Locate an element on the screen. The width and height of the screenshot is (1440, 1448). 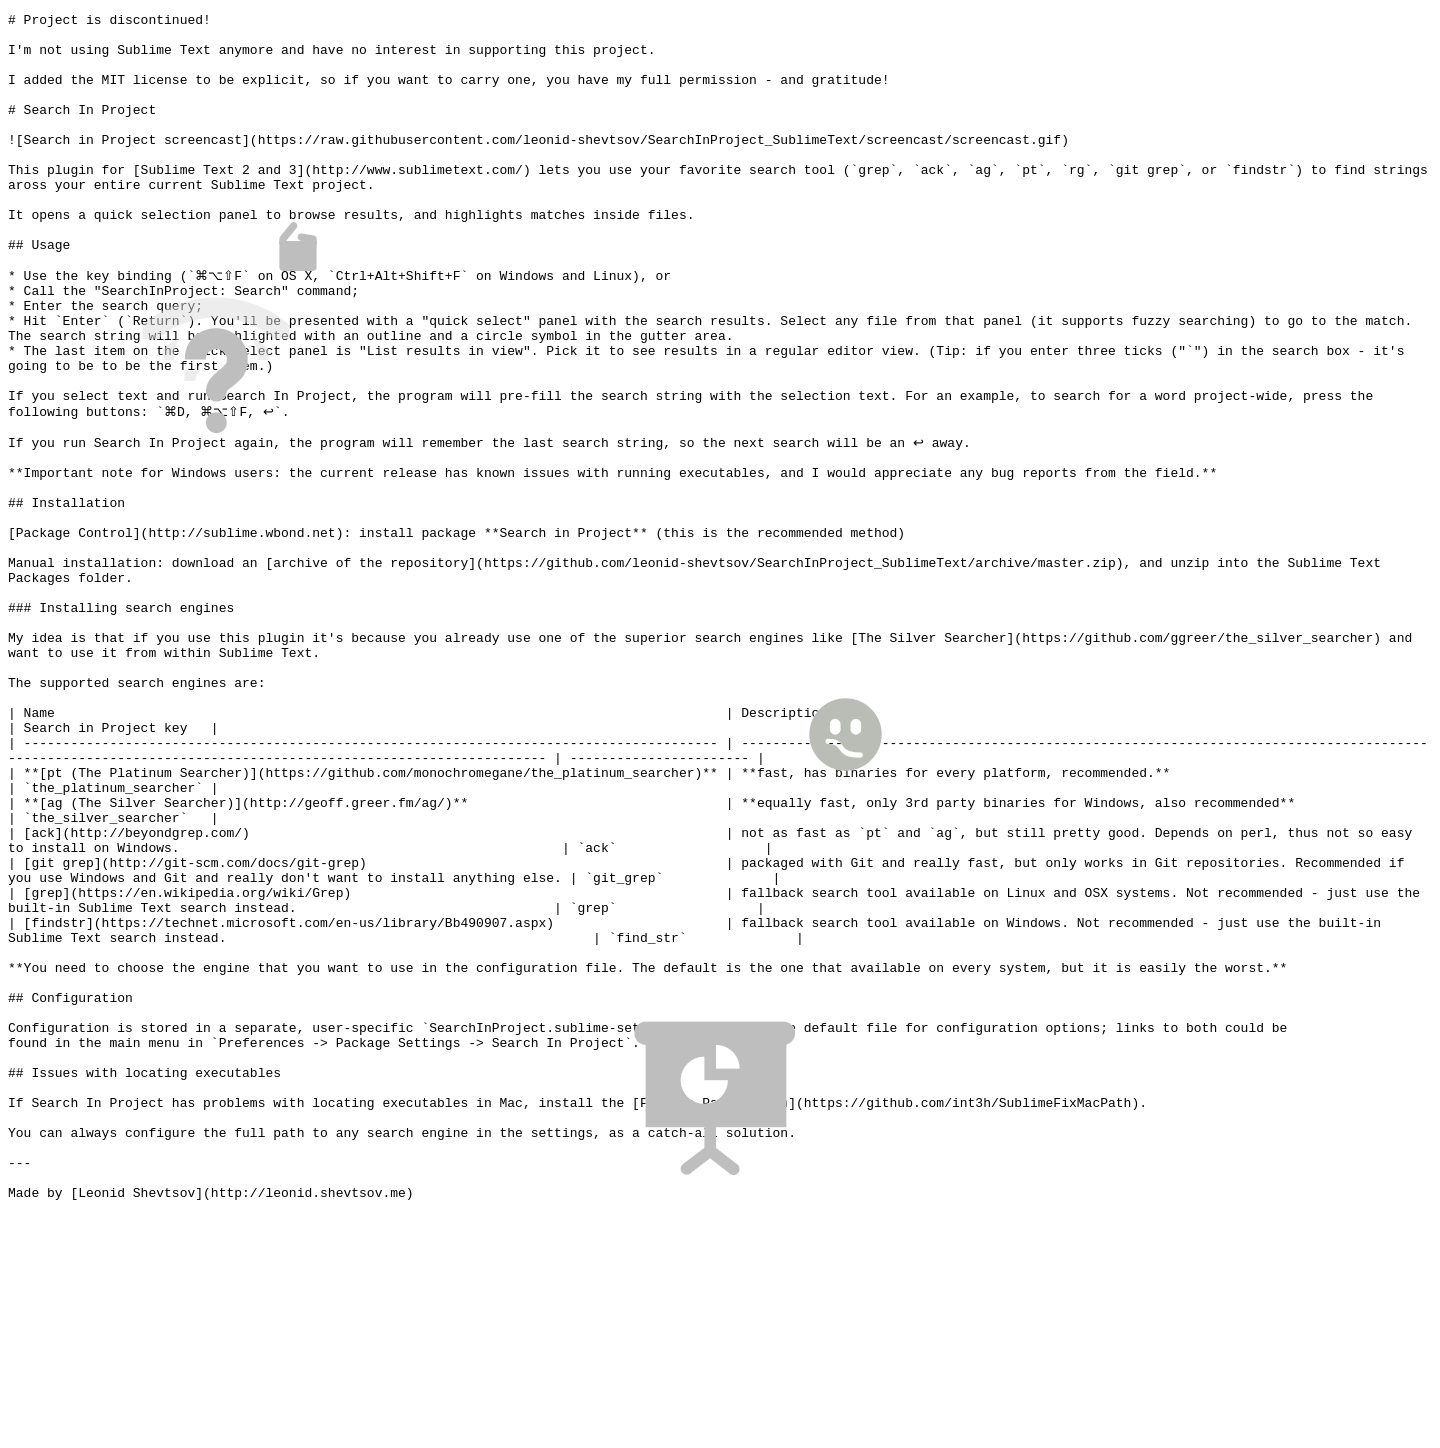
open or view a presentation file is located at coordinates (716, 1092).